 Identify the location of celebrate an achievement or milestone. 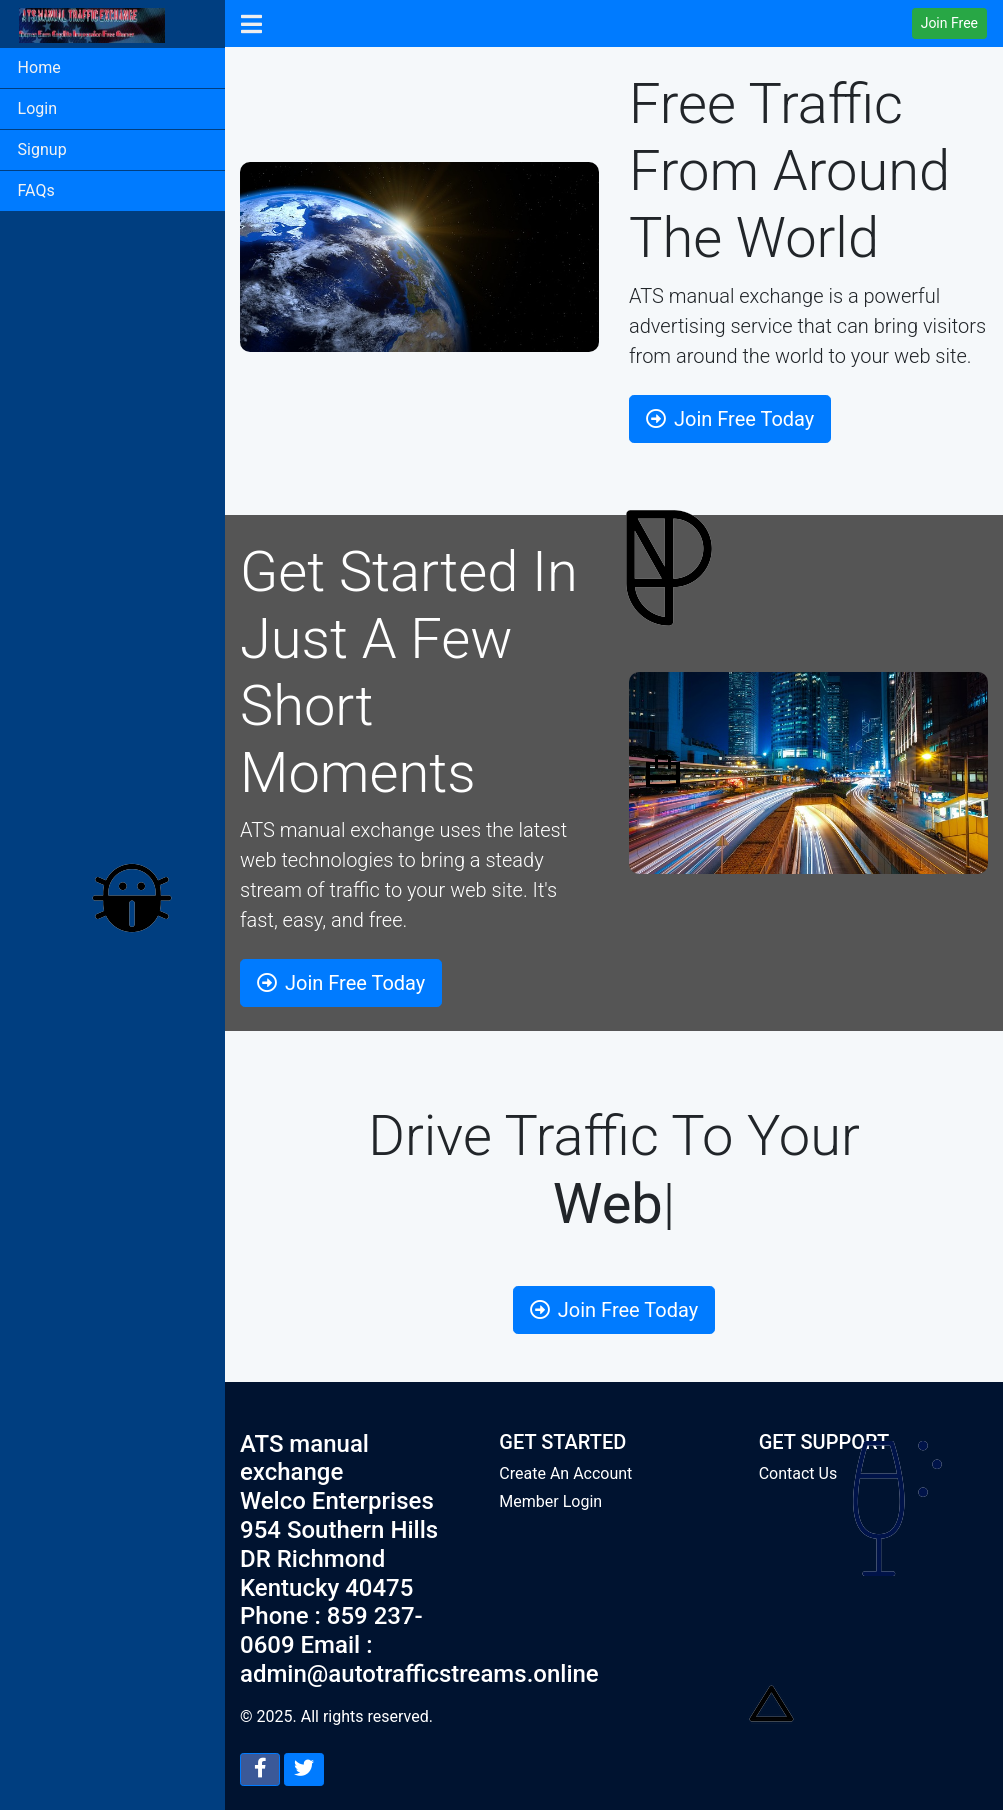
(883, 1508).